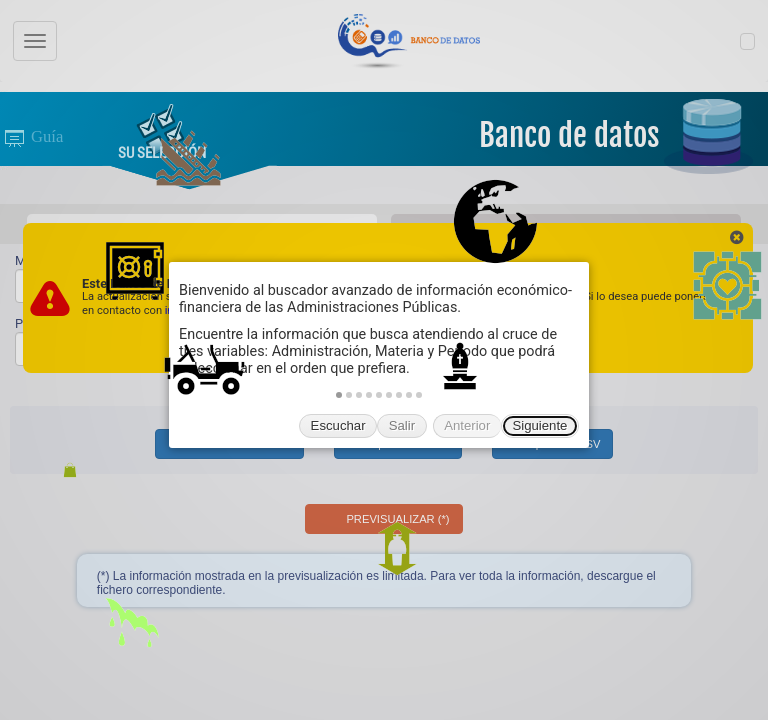  I want to click on select africa/europe region, so click(495, 221).